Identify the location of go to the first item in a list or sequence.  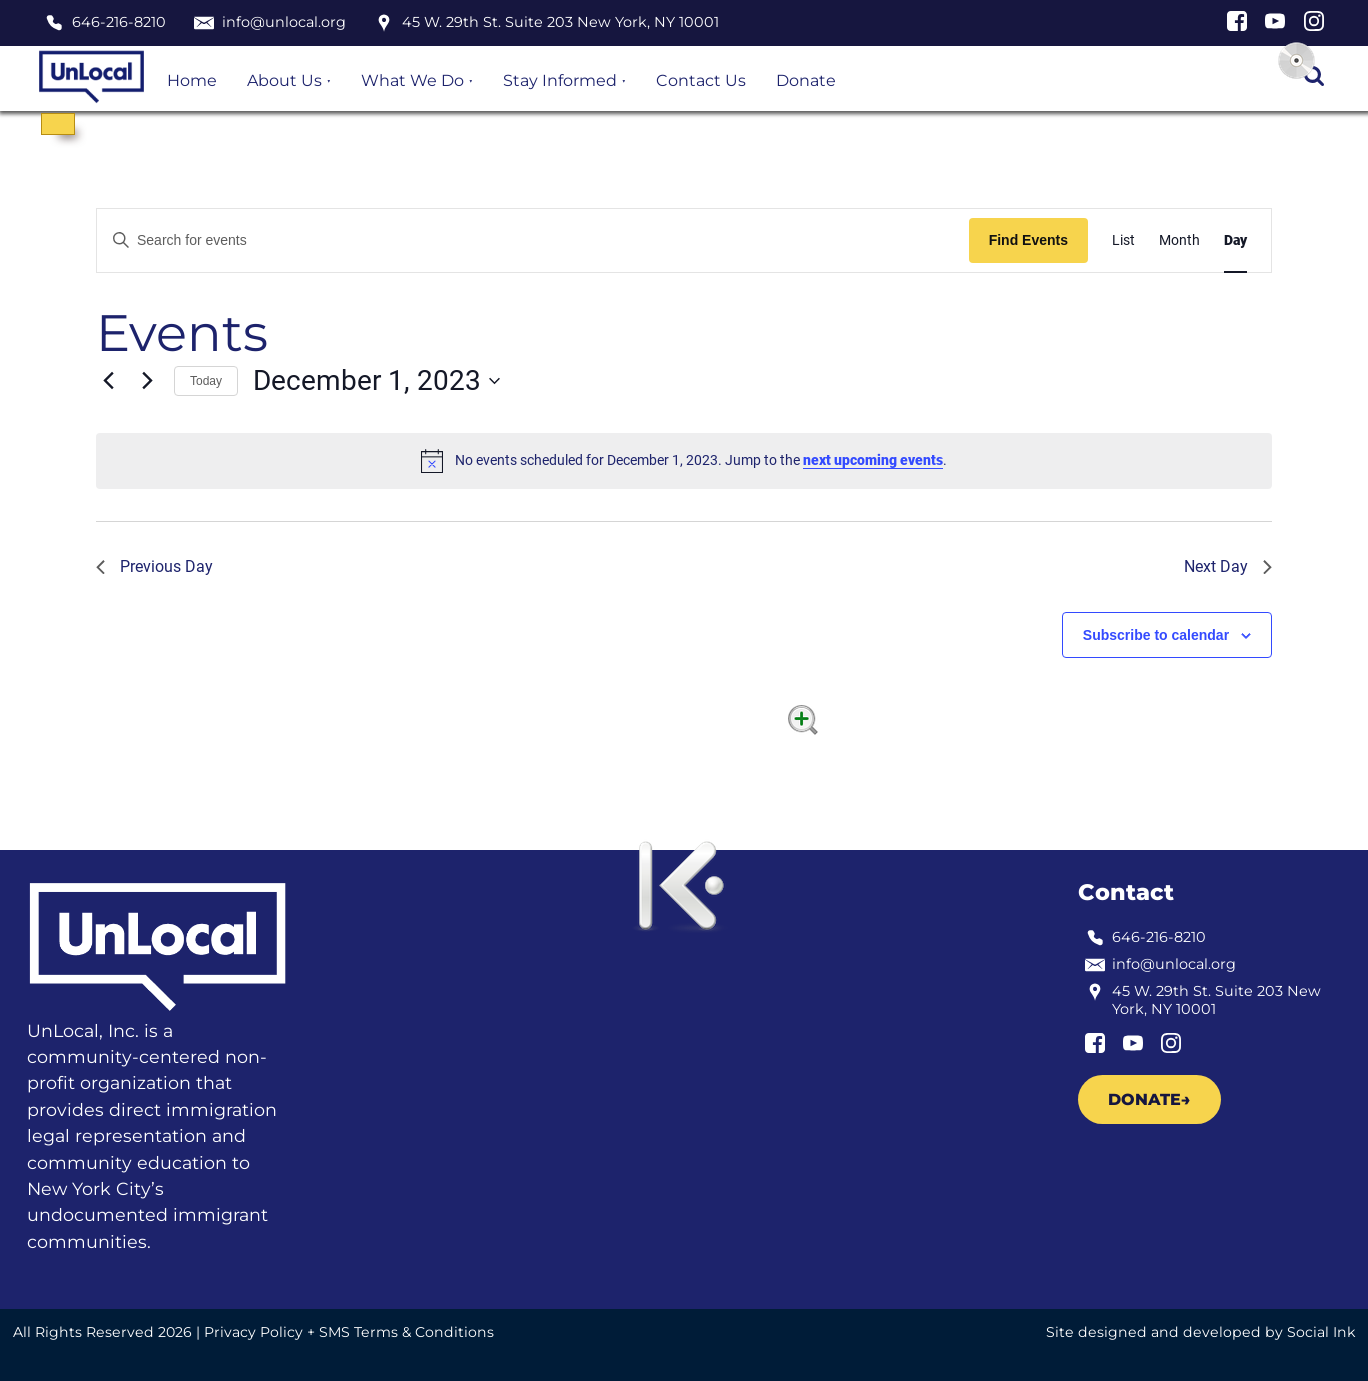
(679, 885).